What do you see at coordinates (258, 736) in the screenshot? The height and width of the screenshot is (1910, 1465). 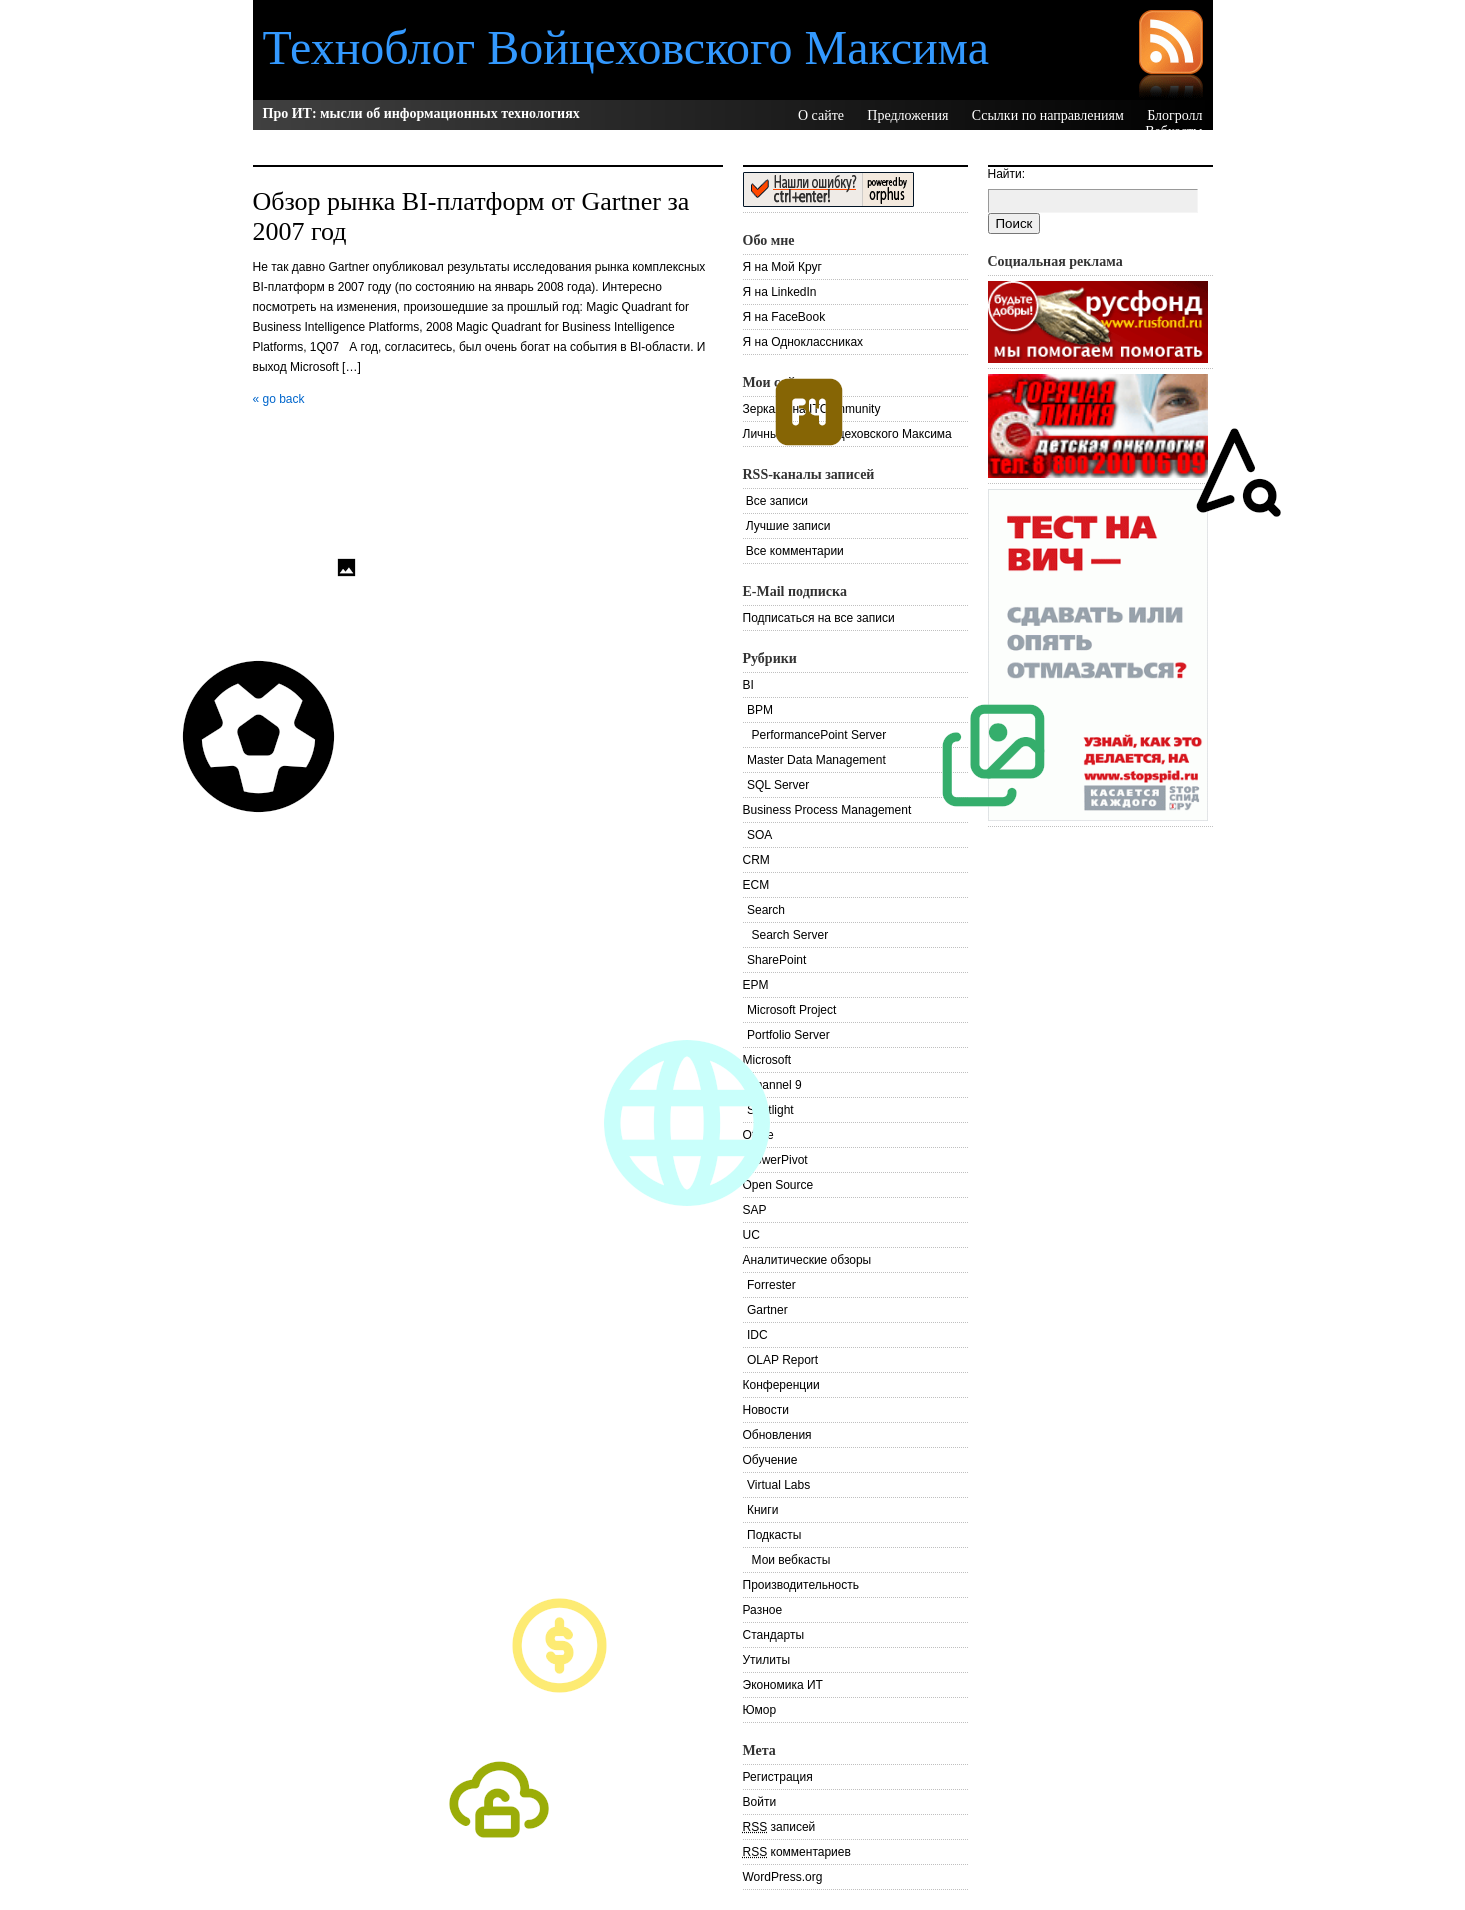 I see `access sports or soccer-related content` at bounding box center [258, 736].